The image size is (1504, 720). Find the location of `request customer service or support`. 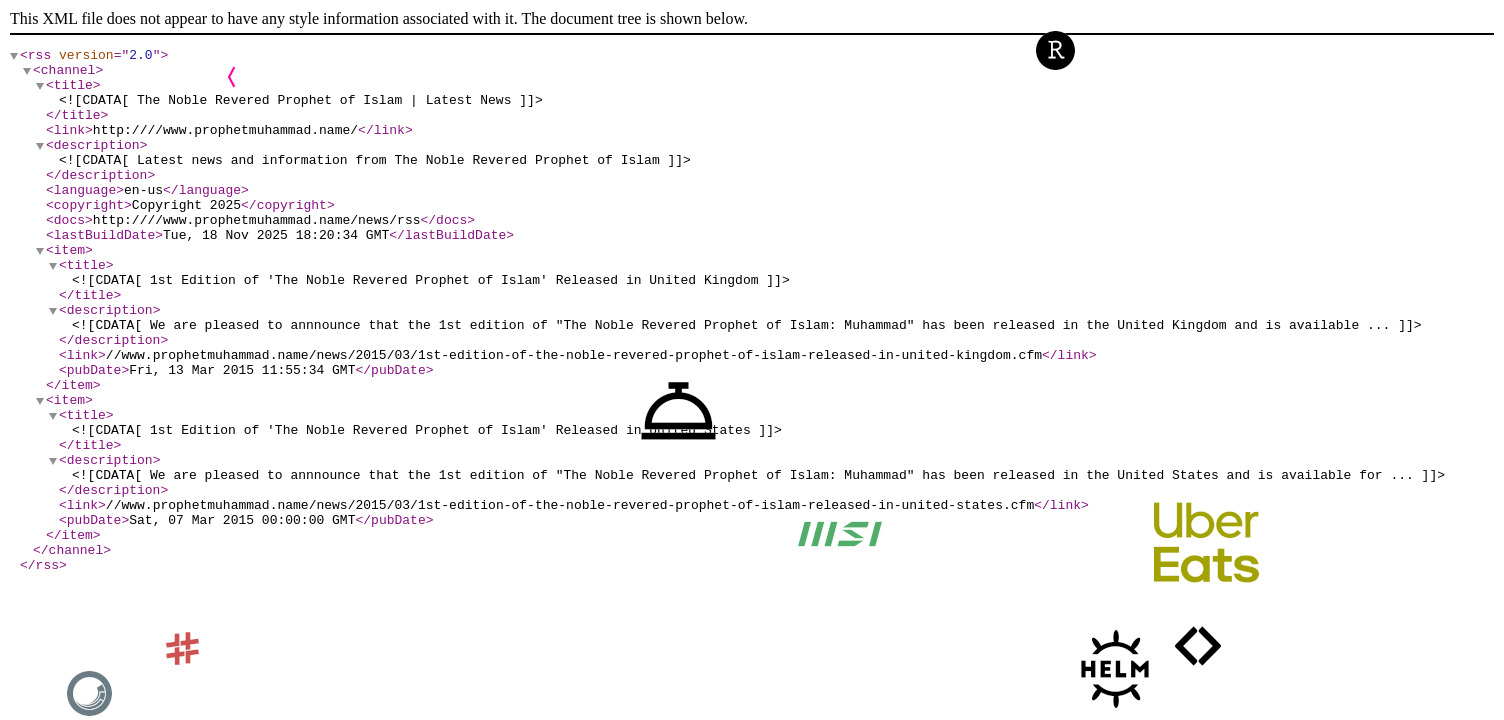

request customer service or support is located at coordinates (678, 412).